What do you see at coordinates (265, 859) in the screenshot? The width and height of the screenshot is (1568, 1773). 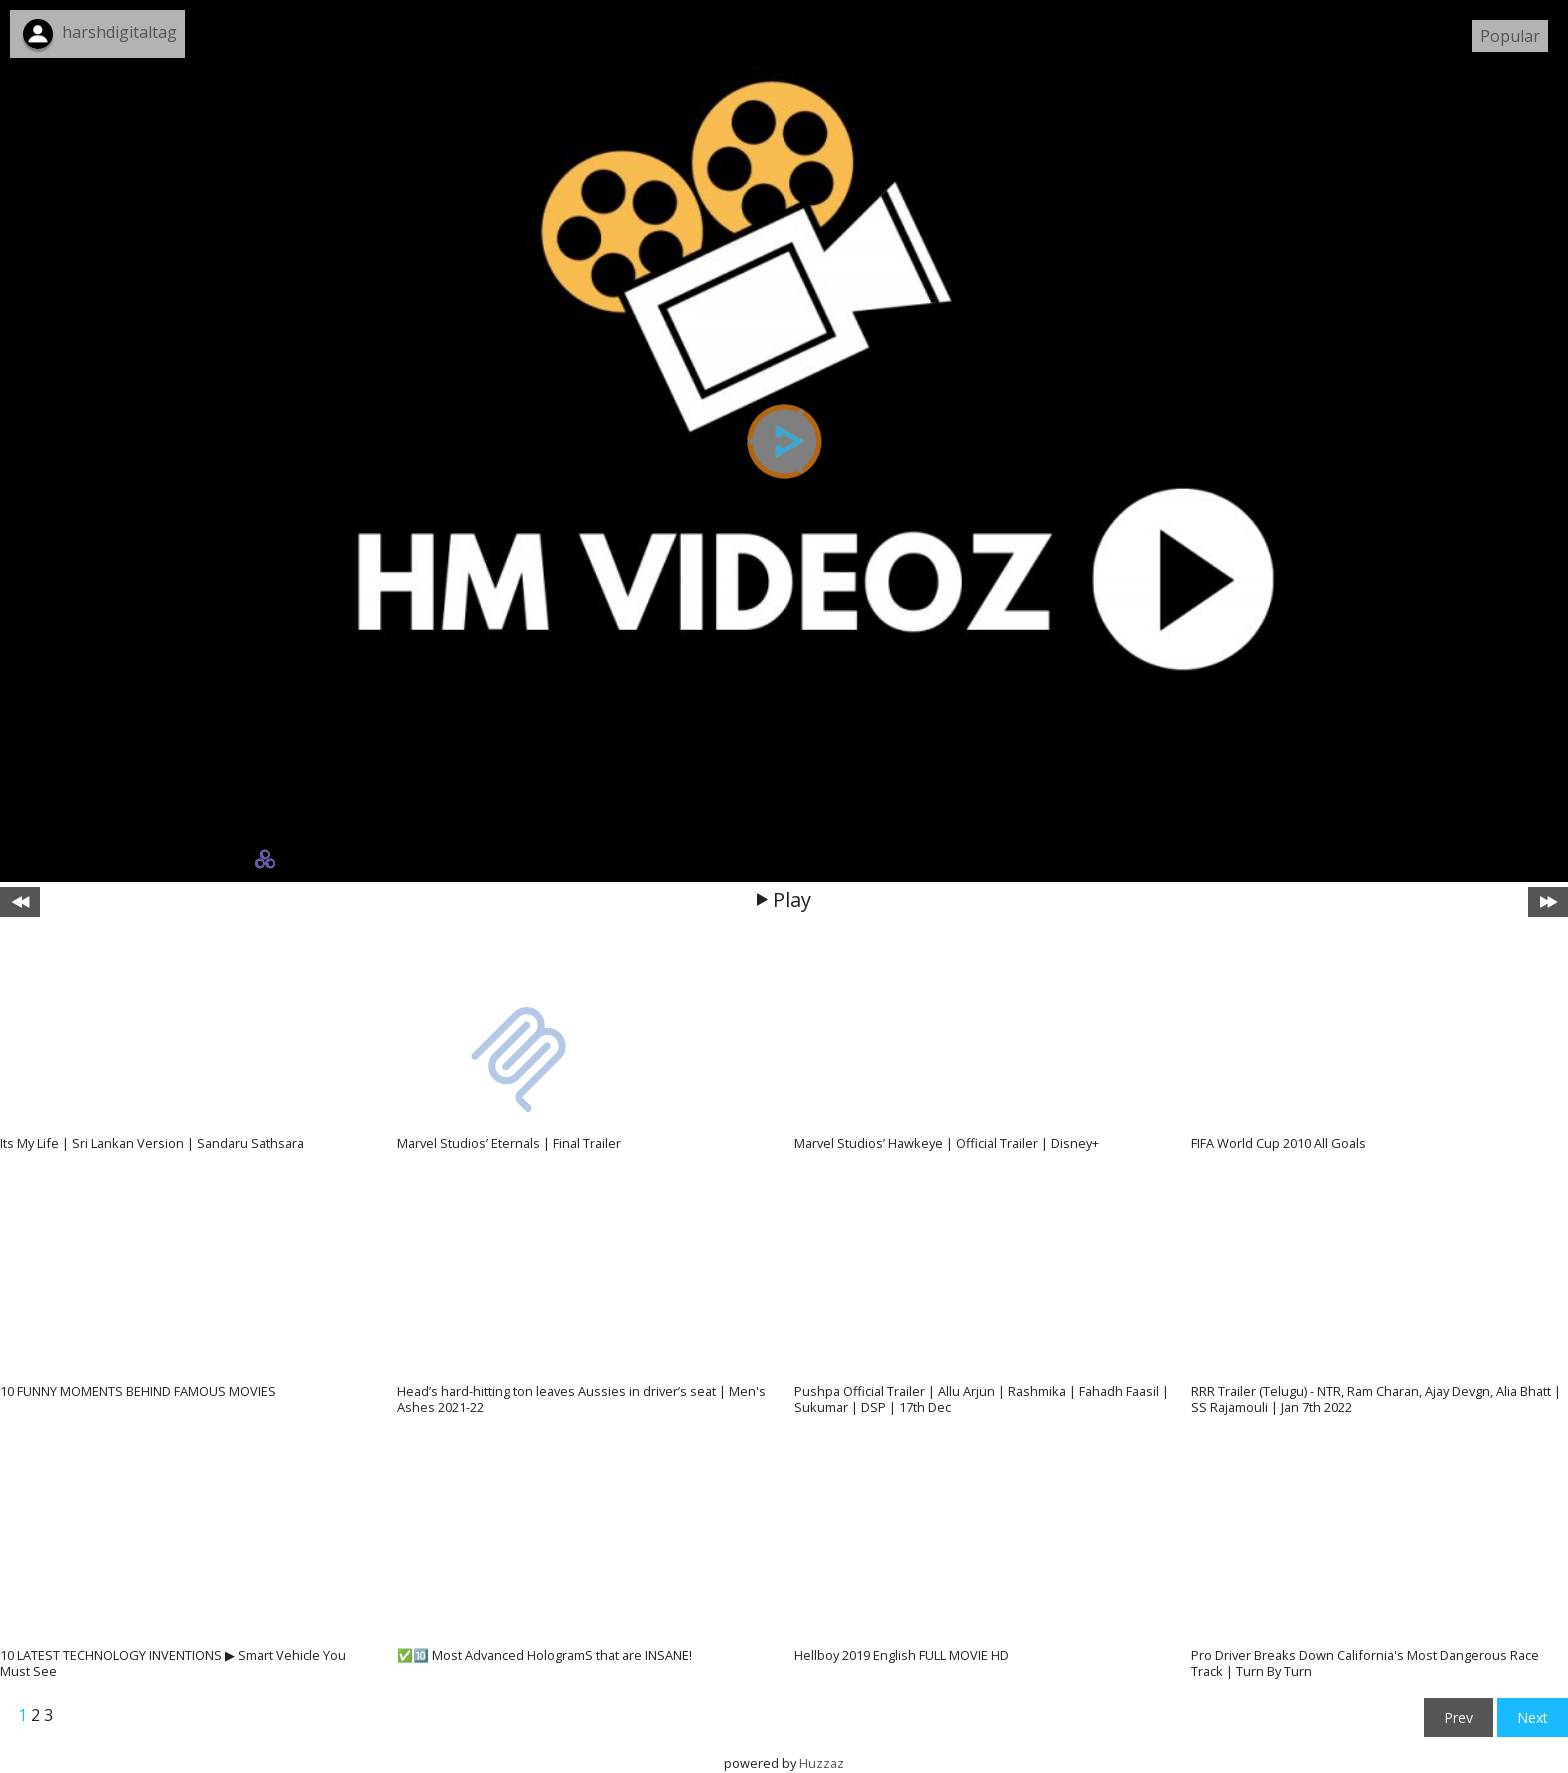 I see `getx state management framework logo` at bounding box center [265, 859].